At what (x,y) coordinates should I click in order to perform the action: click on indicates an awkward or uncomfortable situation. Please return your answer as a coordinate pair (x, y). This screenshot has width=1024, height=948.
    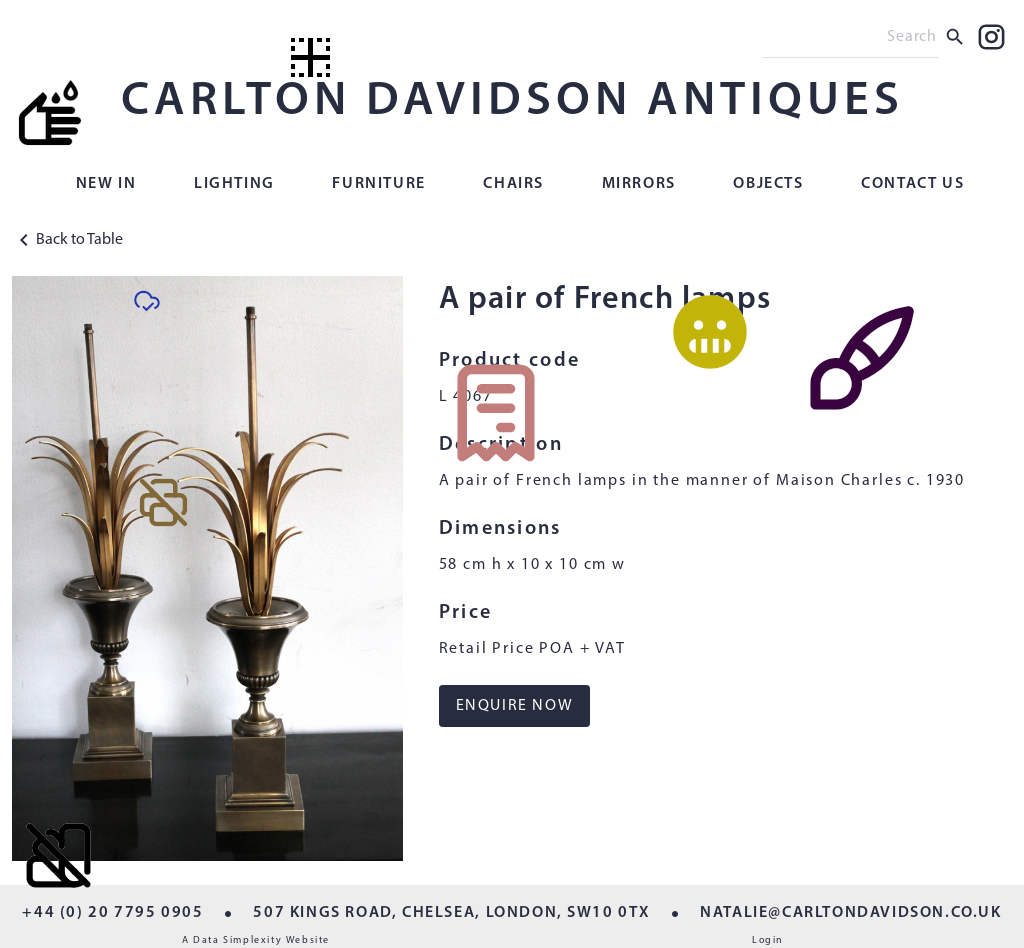
    Looking at the image, I should click on (710, 332).